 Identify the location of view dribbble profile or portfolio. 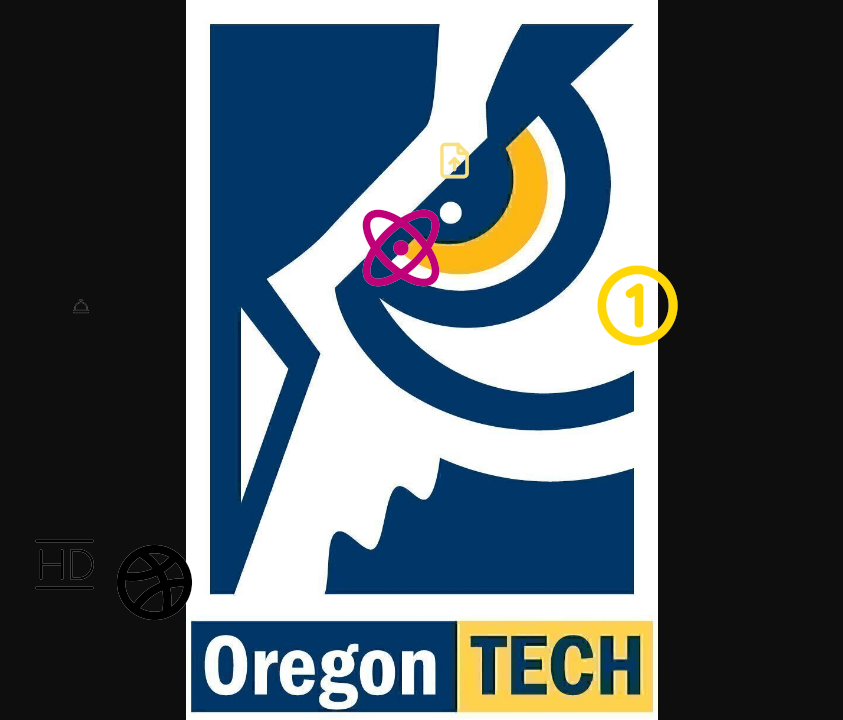
(154, 582).